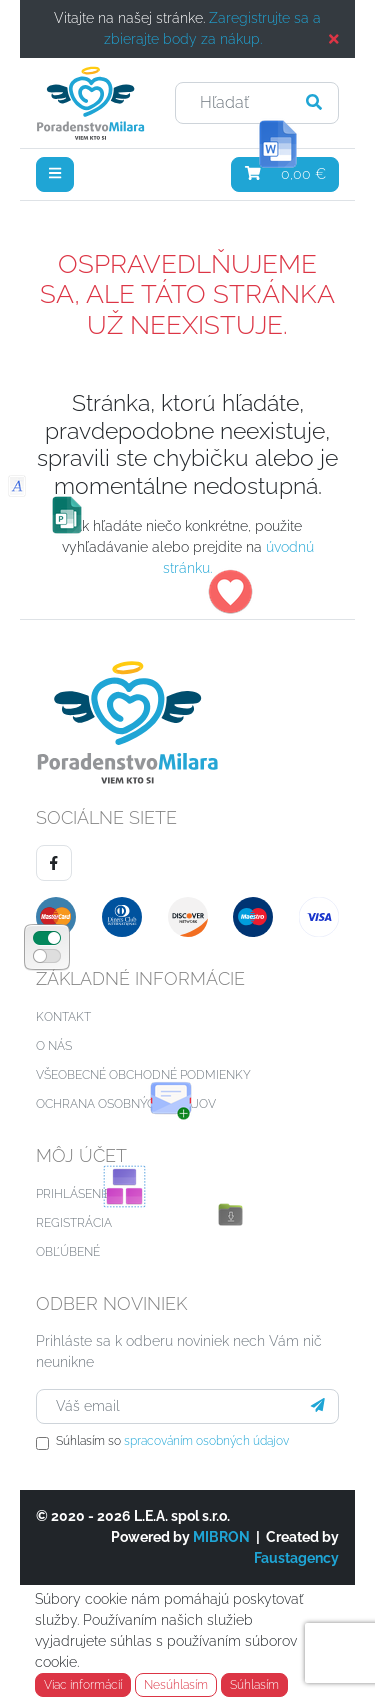 The width and height of the screenshot is (375, 1697). Describe the element at coordinates (47, 947) in the screenshot. I see `open desktop settings and preferences` at that location.